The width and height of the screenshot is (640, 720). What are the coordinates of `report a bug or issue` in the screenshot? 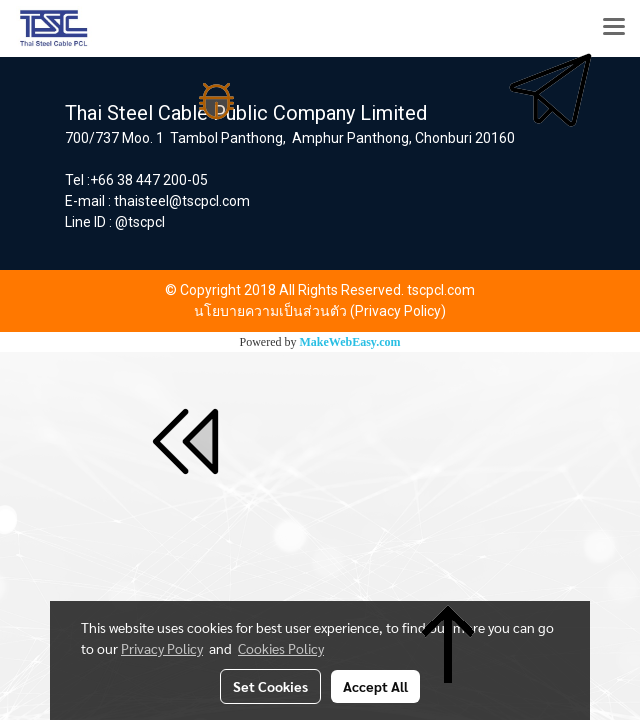 It's located at (216, 100).